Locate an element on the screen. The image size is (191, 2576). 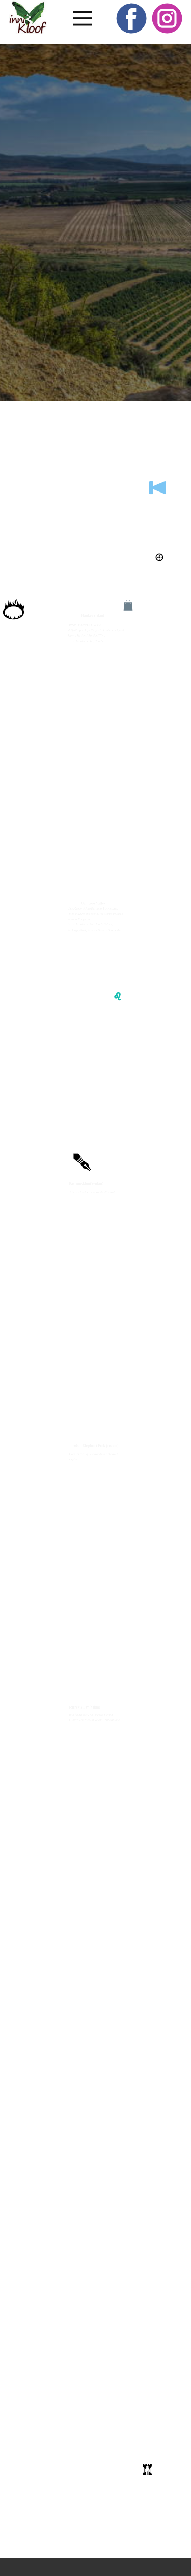
view your shopping cart is located at coordinates (128, 605).